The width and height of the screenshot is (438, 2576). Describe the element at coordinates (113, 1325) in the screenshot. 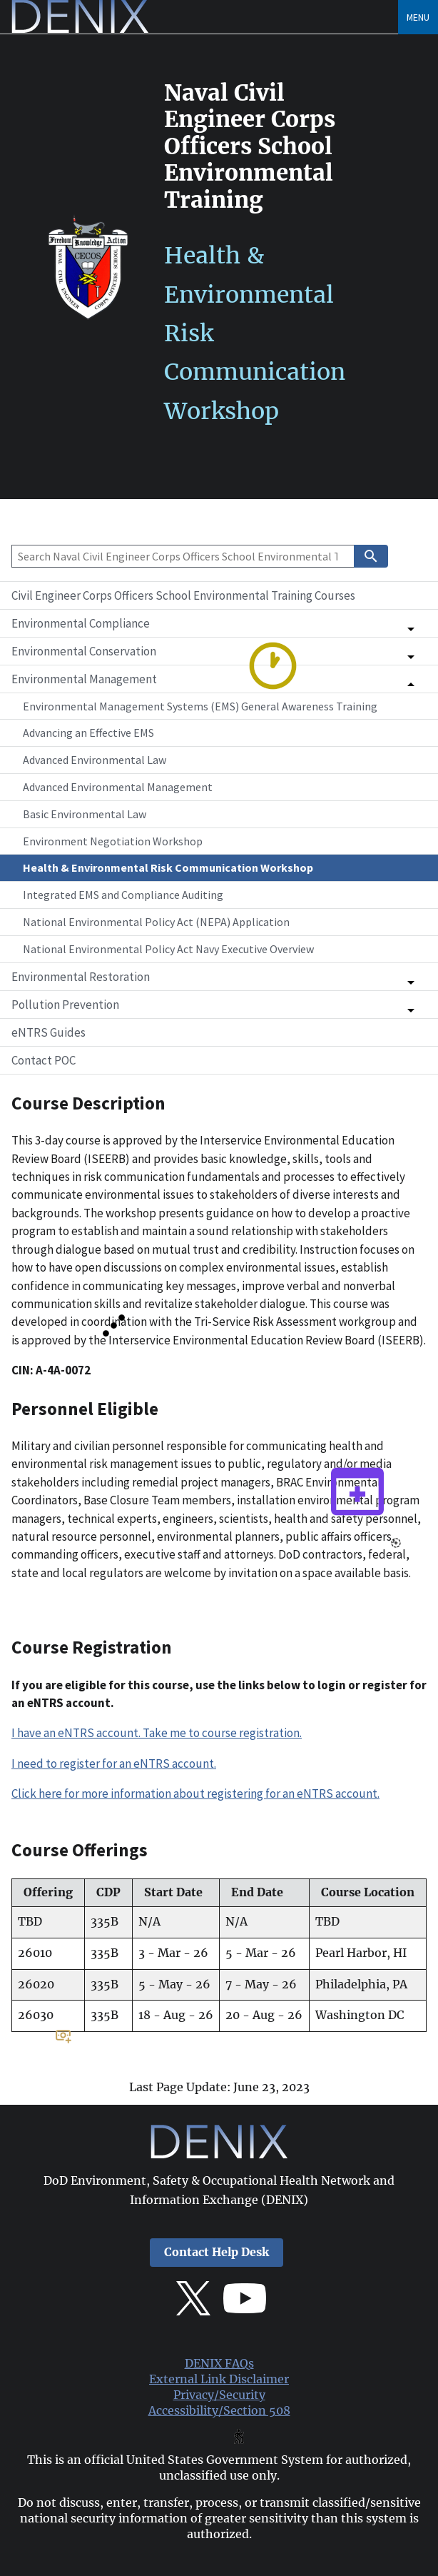

I see `more options menu (diagonal variant)` at that location.